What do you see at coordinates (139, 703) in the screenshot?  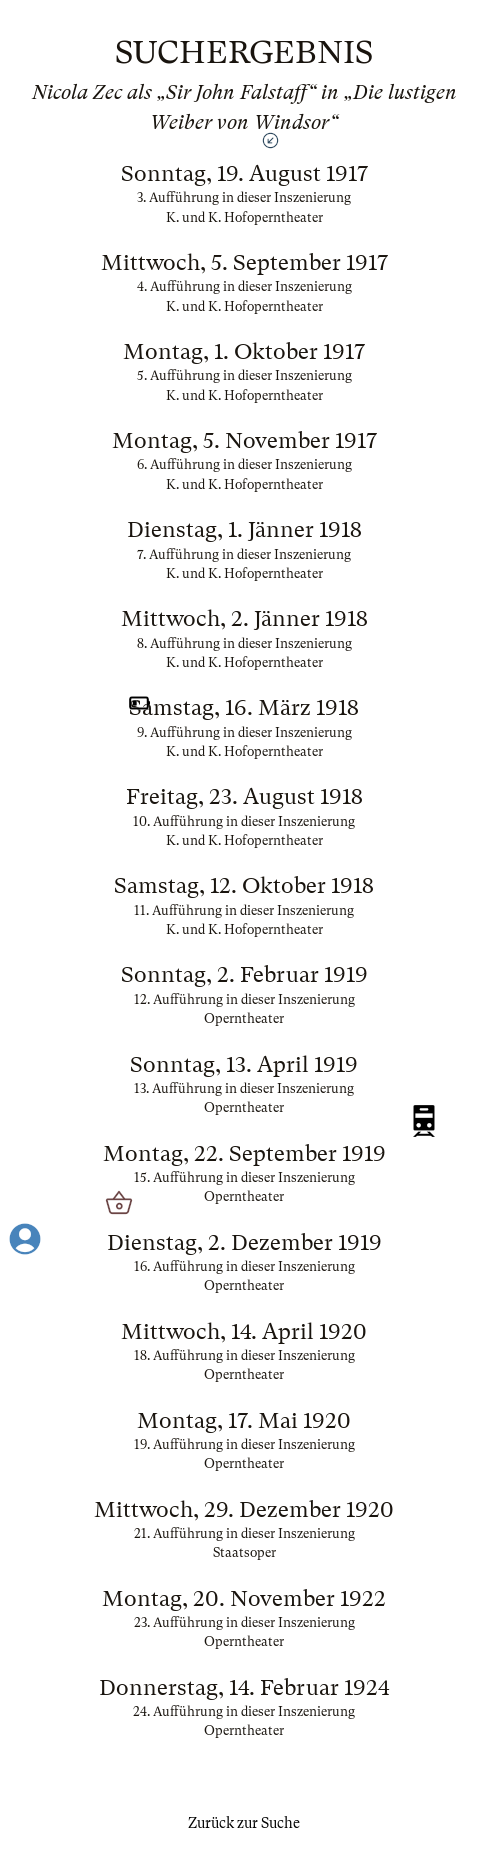 I see `indicates low battery level at approximately 25%` at bounding box center [139, 703].